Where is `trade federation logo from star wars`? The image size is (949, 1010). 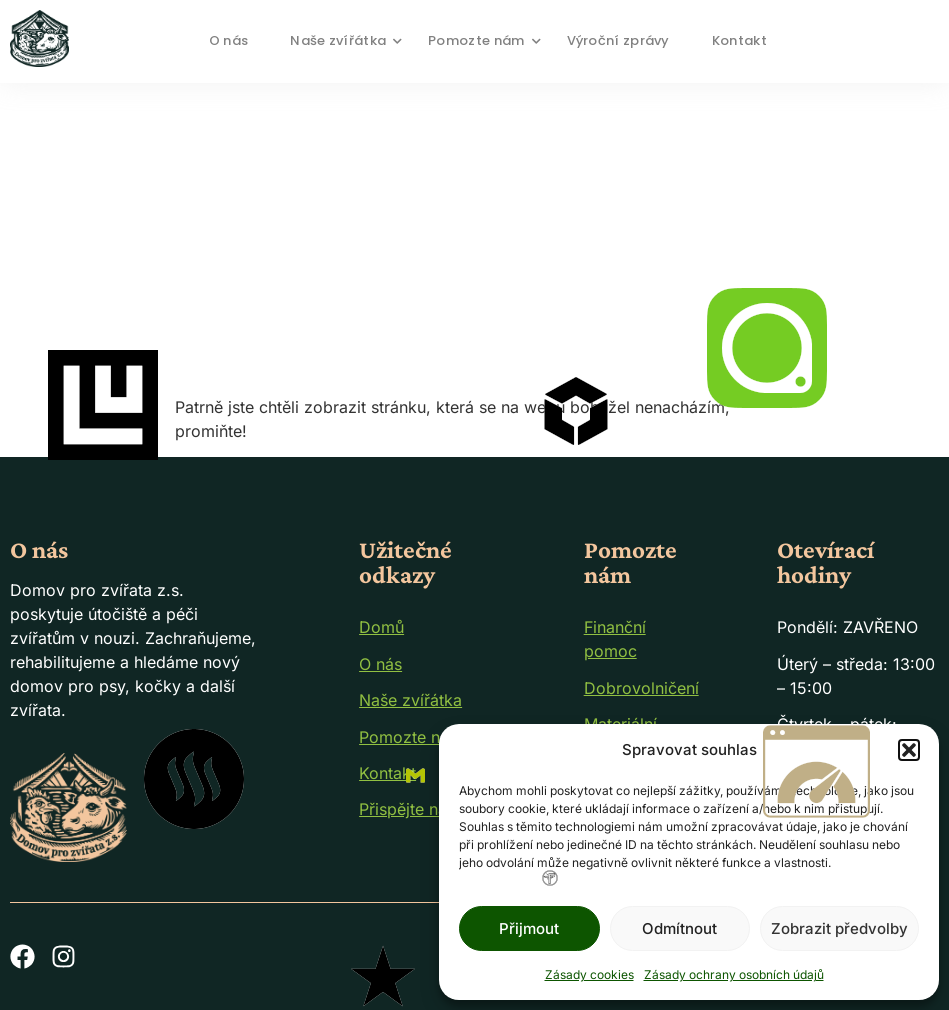 trade federation logo from star wars is located at coordinates (550, 878).